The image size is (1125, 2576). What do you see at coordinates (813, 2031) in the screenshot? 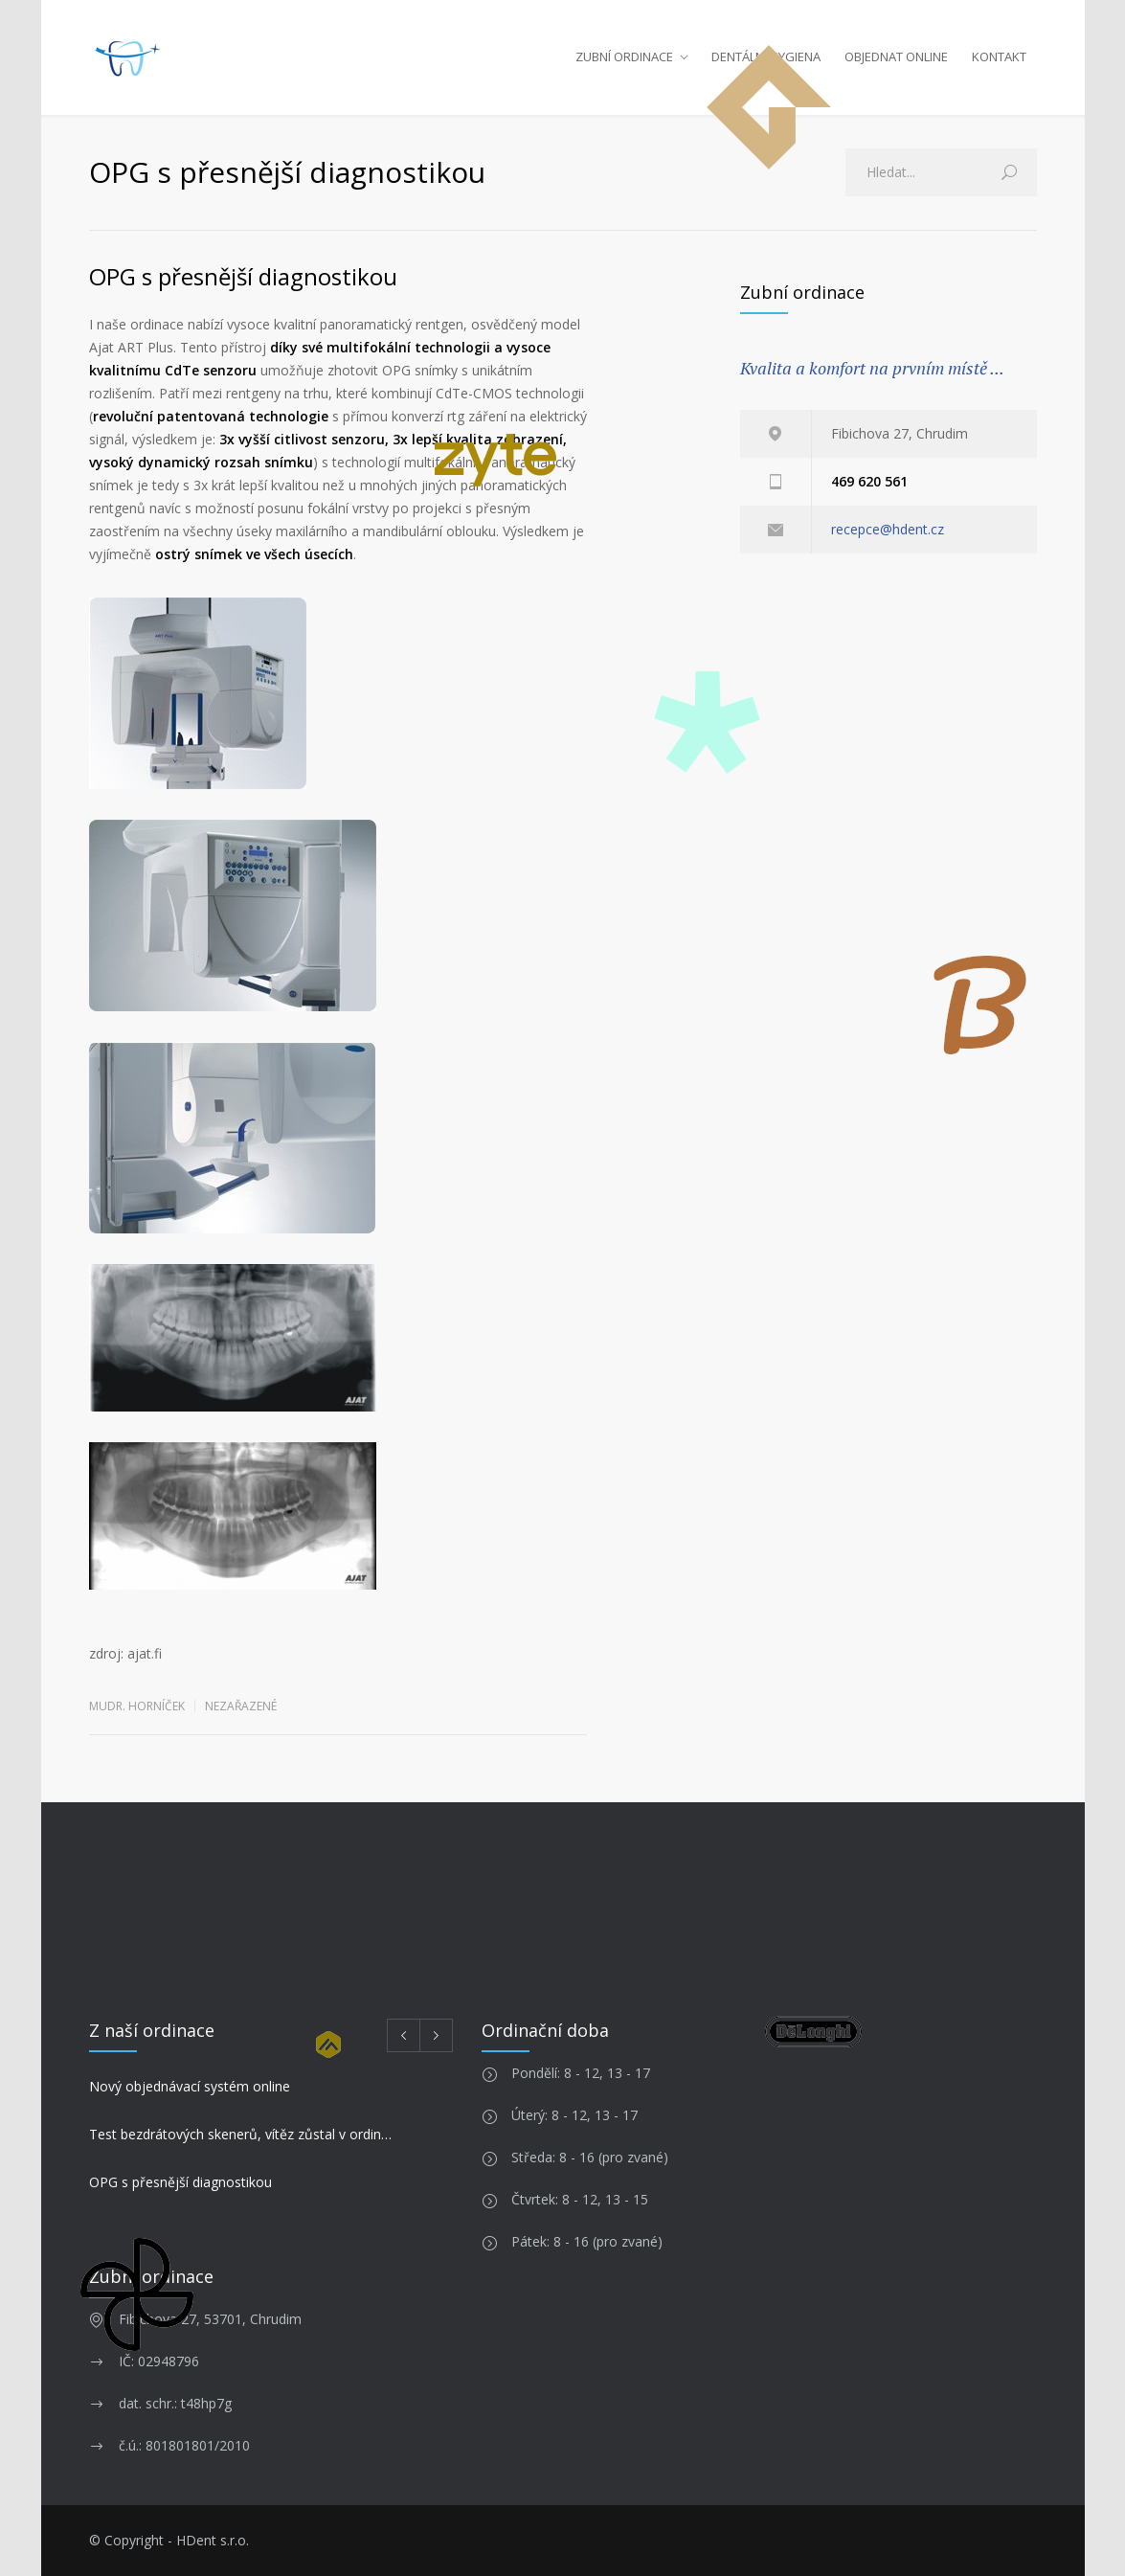
I see `De'Longhi brand logo` at bounding box center [813, 2031].